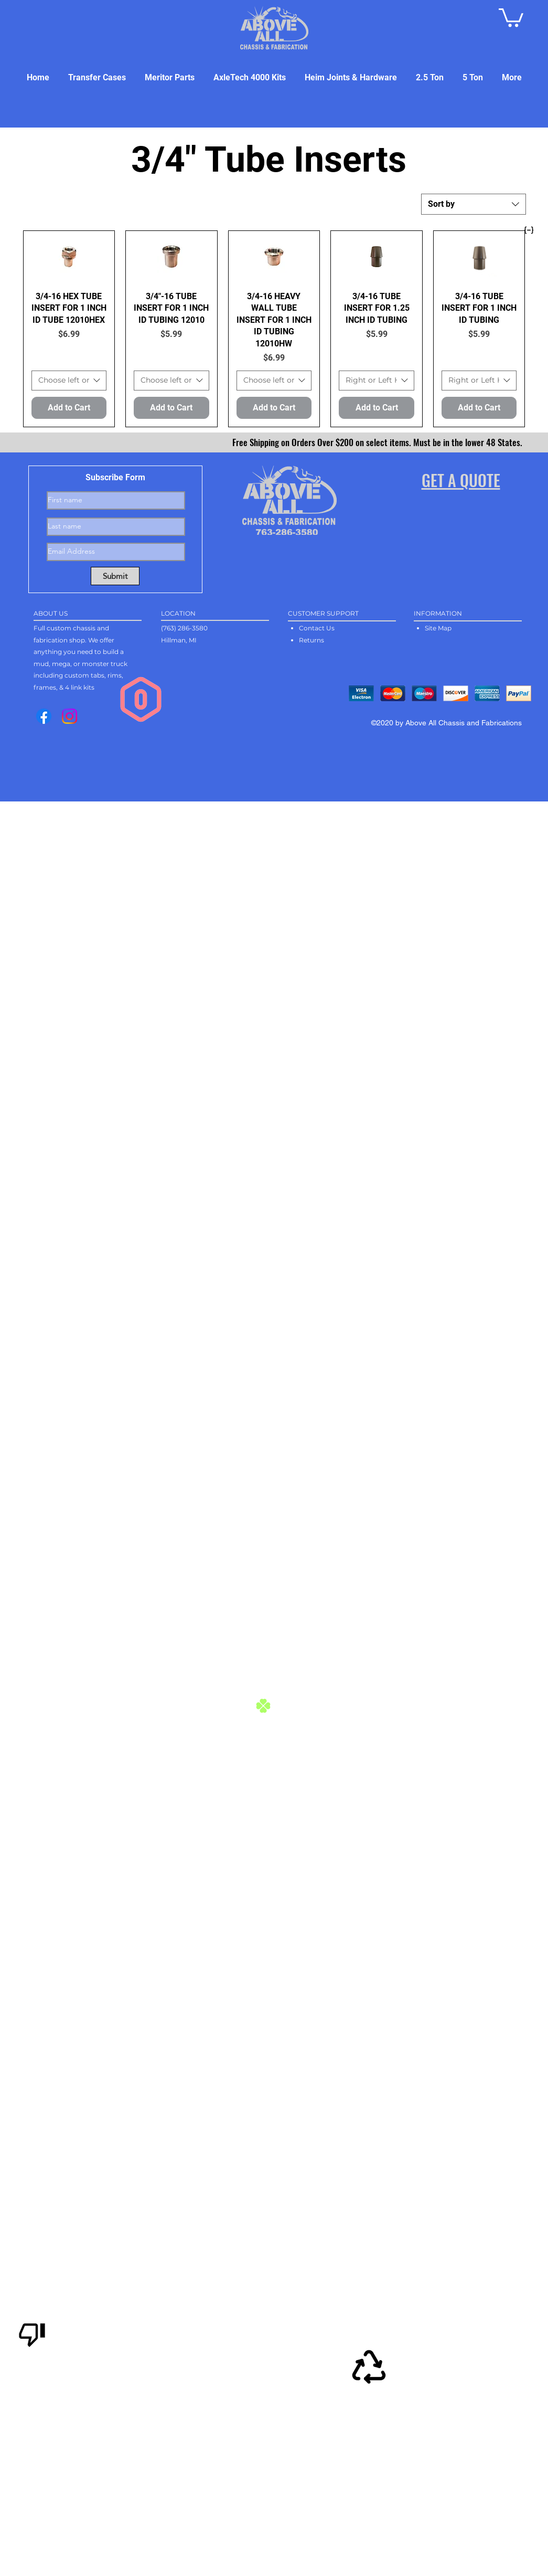  I want to click on indicates zero items or empty count, so click(141, 699).